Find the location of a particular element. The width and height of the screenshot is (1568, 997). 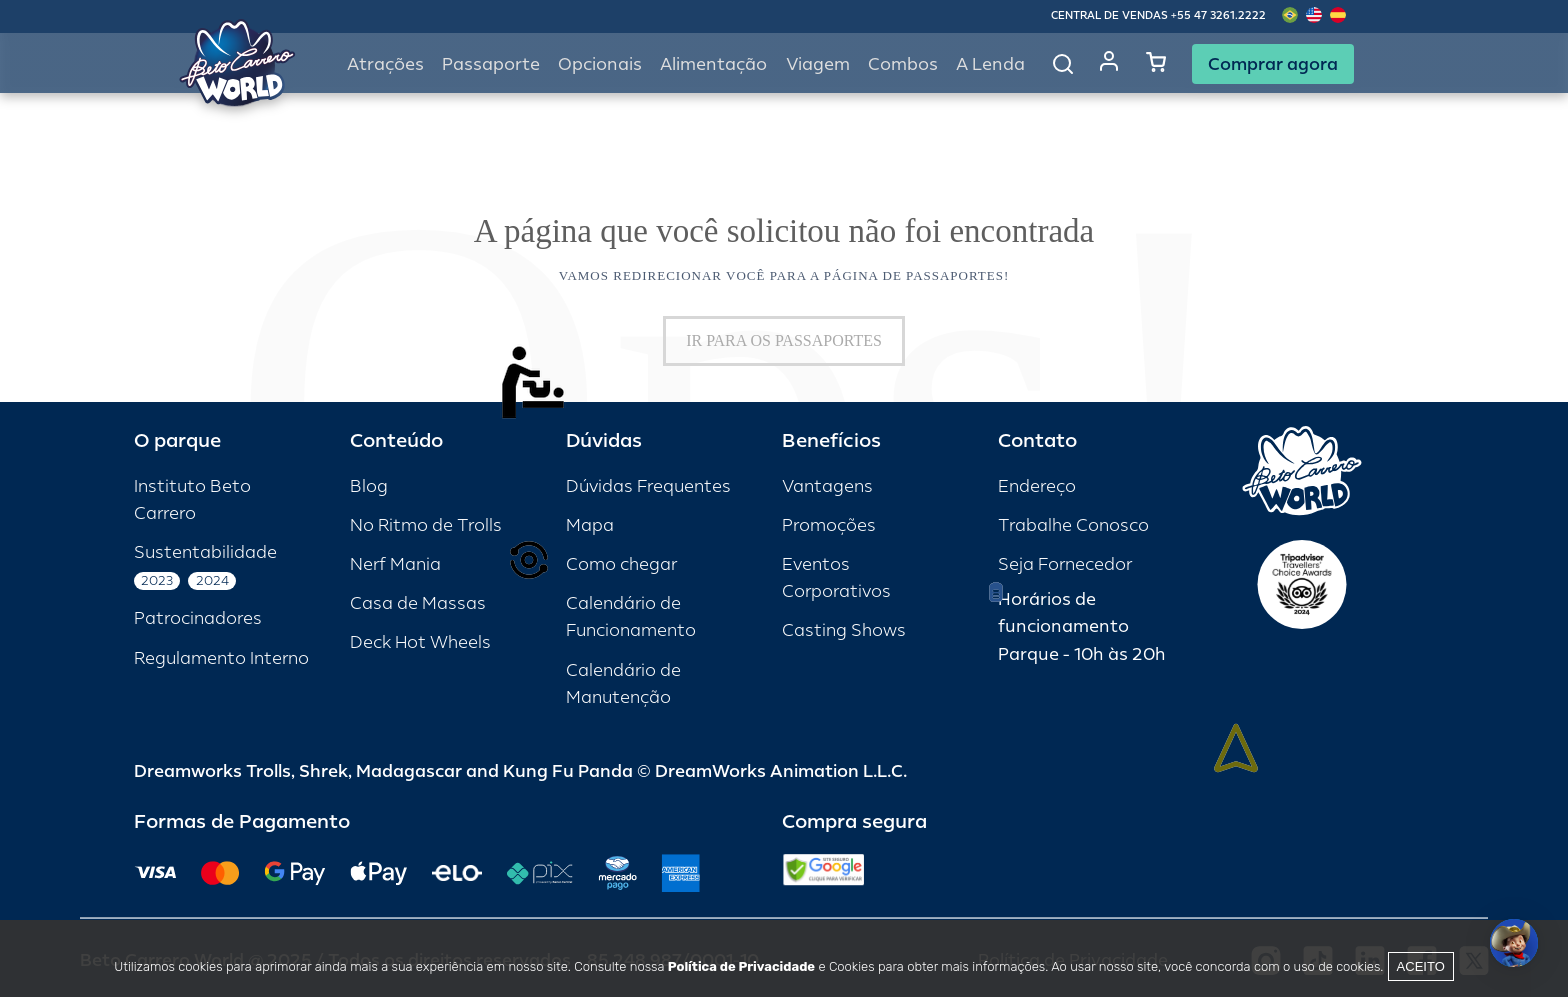

analyze data or run diagnostics is located at coordinates (529, 560).